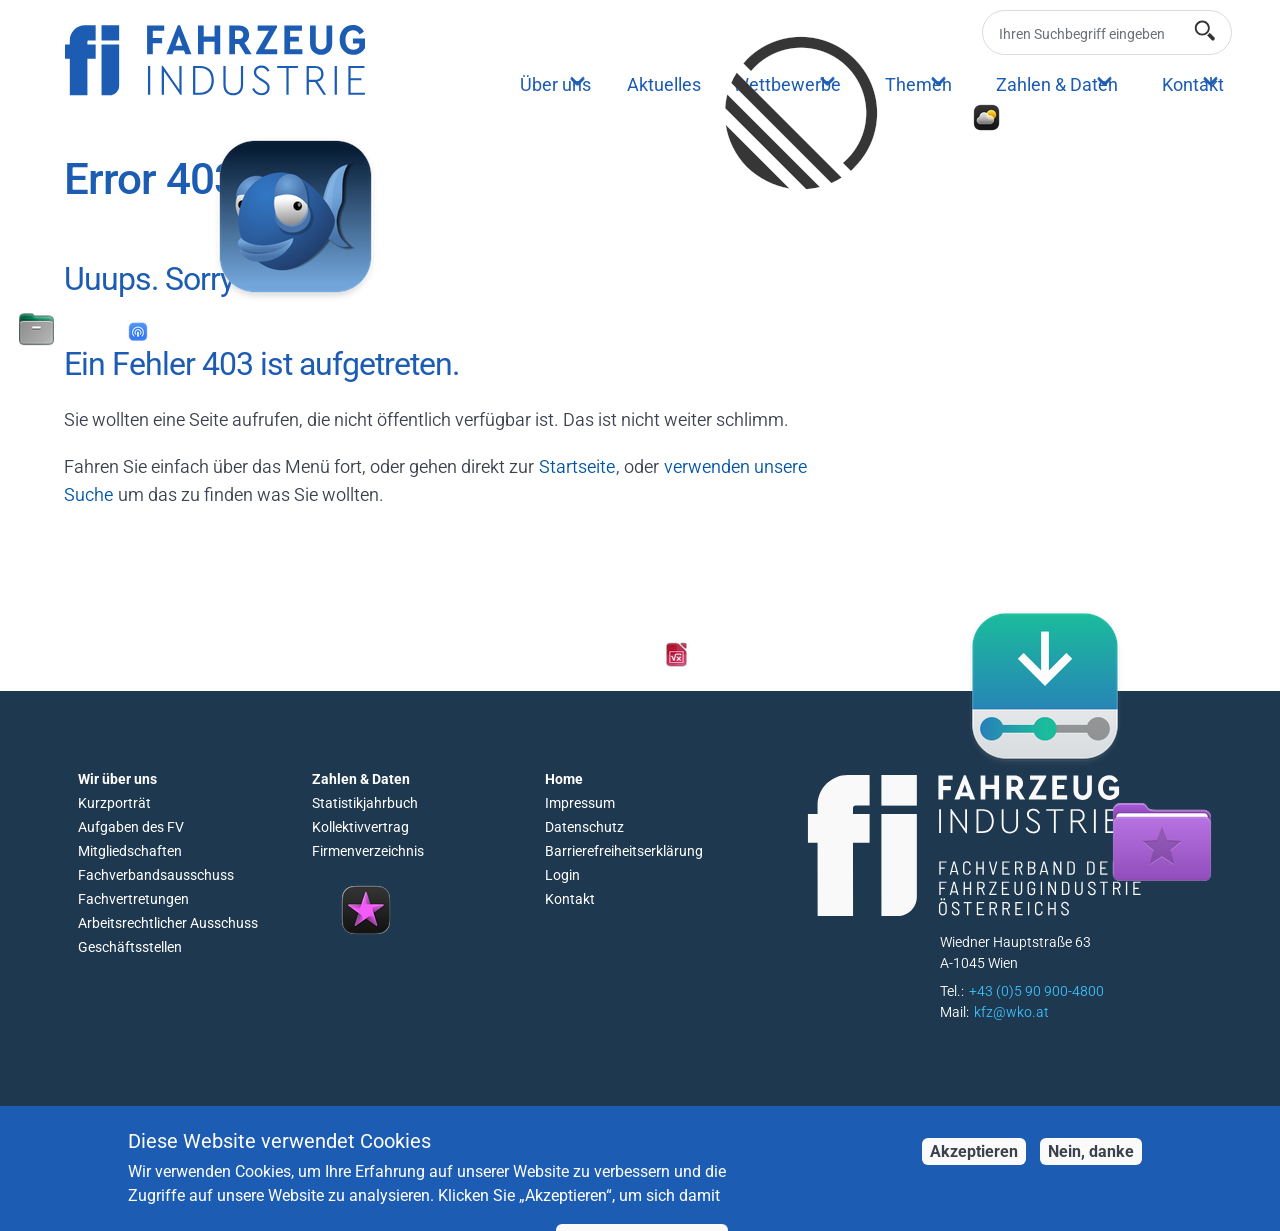 This screenshot has width=1280, height=1231. What do you see at coordinates (1162, 842) in the screenshot?
I see `open your bookmarked or favorite files folder` at bounding box center [1162, 842].